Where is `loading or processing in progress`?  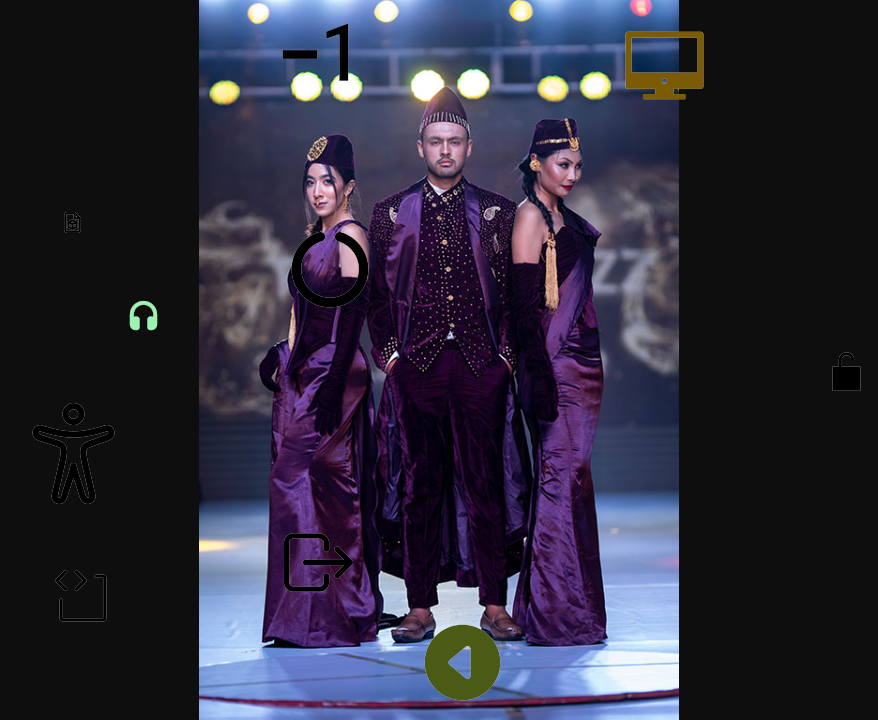
loading or processing in progress is located at coordinates (330, 269).